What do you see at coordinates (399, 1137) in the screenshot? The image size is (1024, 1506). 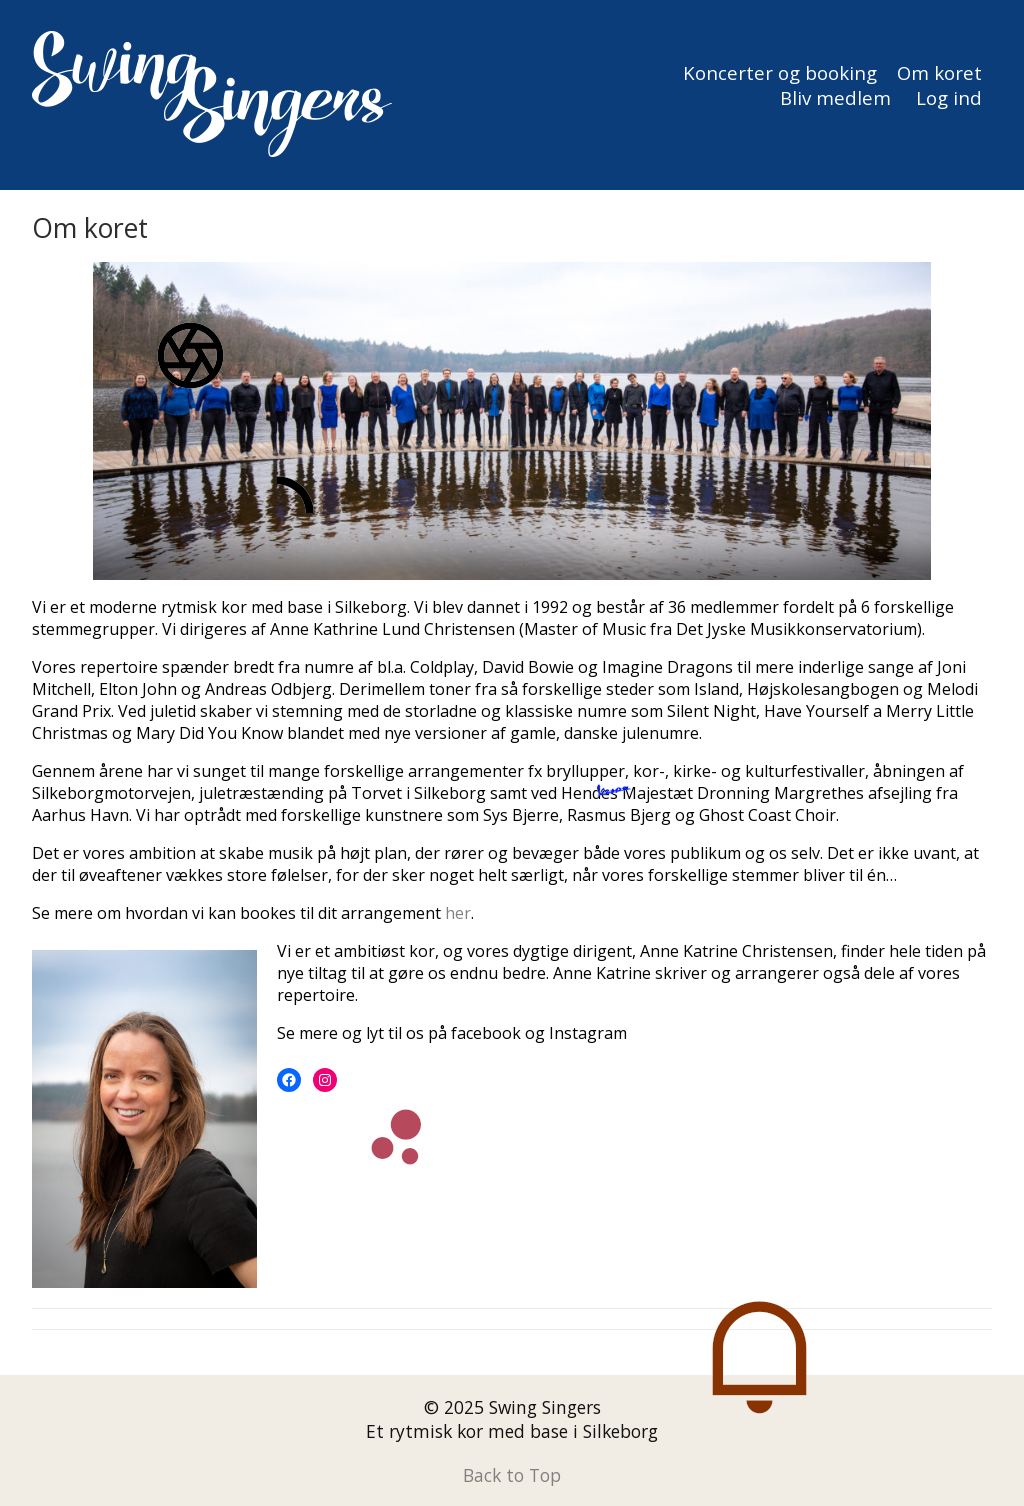 I see `view bubble chart data visualization` at bounding box center [399, 1137].